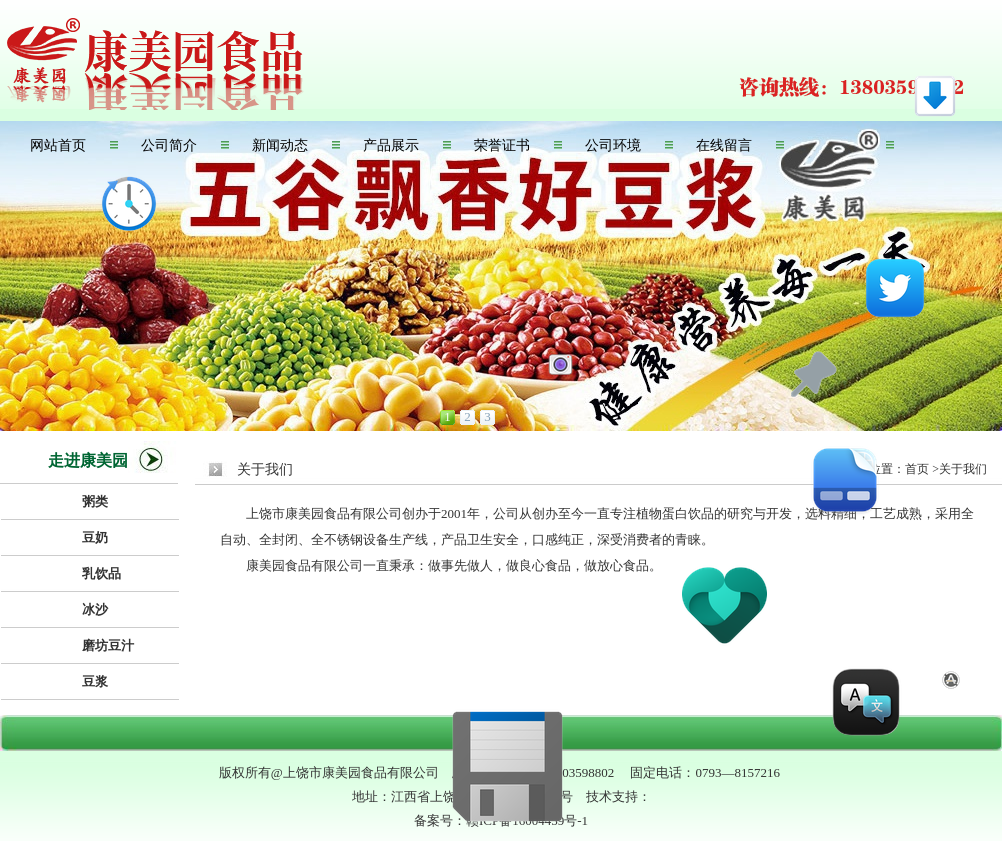  Describe the element at coordinates (845, 480) in the screenshot. I see `open xfce4 taskbar settings` at that location.